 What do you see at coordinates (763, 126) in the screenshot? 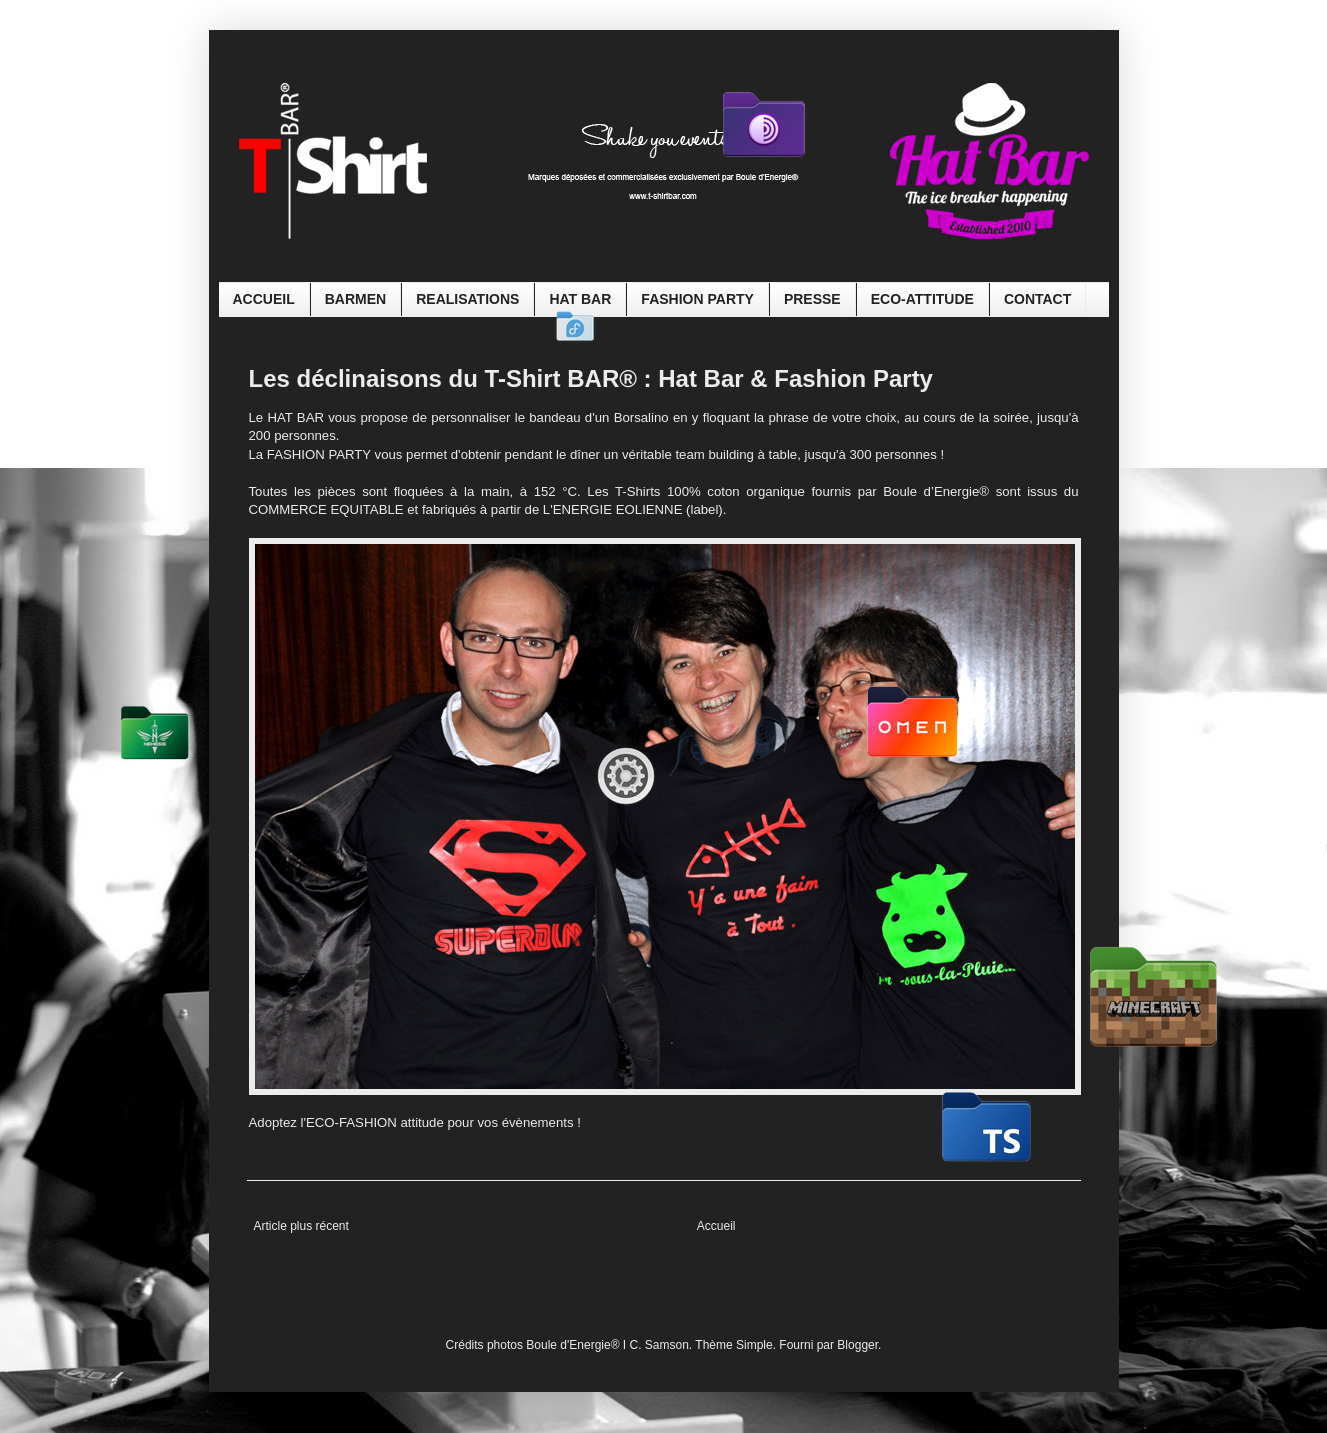
I see `folder containing tor browser files` at bounding box center [763, 126].